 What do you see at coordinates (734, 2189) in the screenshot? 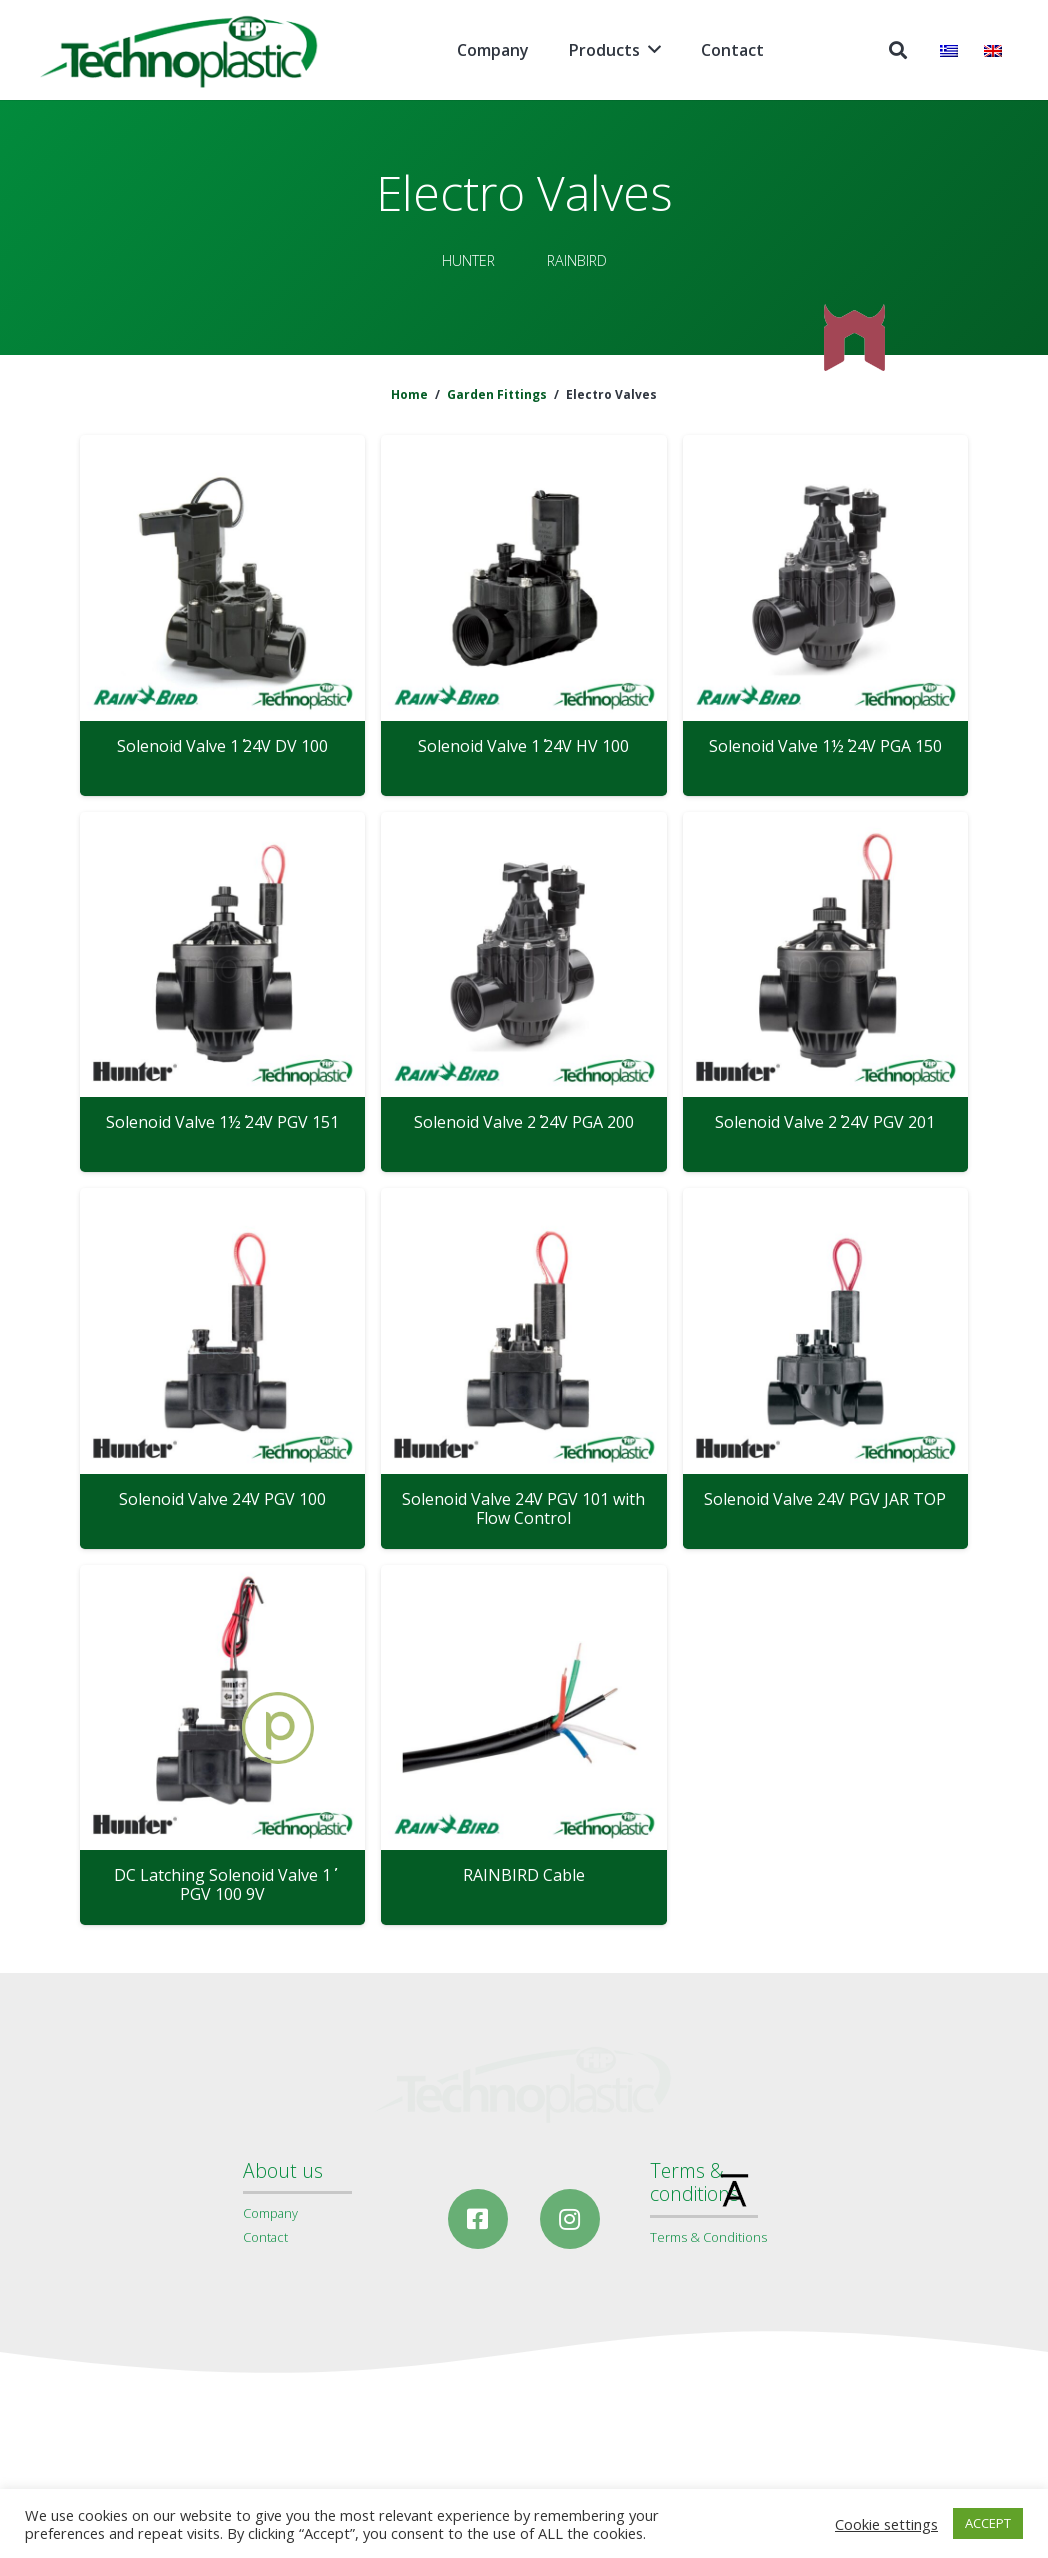
I see `apply overline formatting to selected text` at bounding box center [734, 2189].